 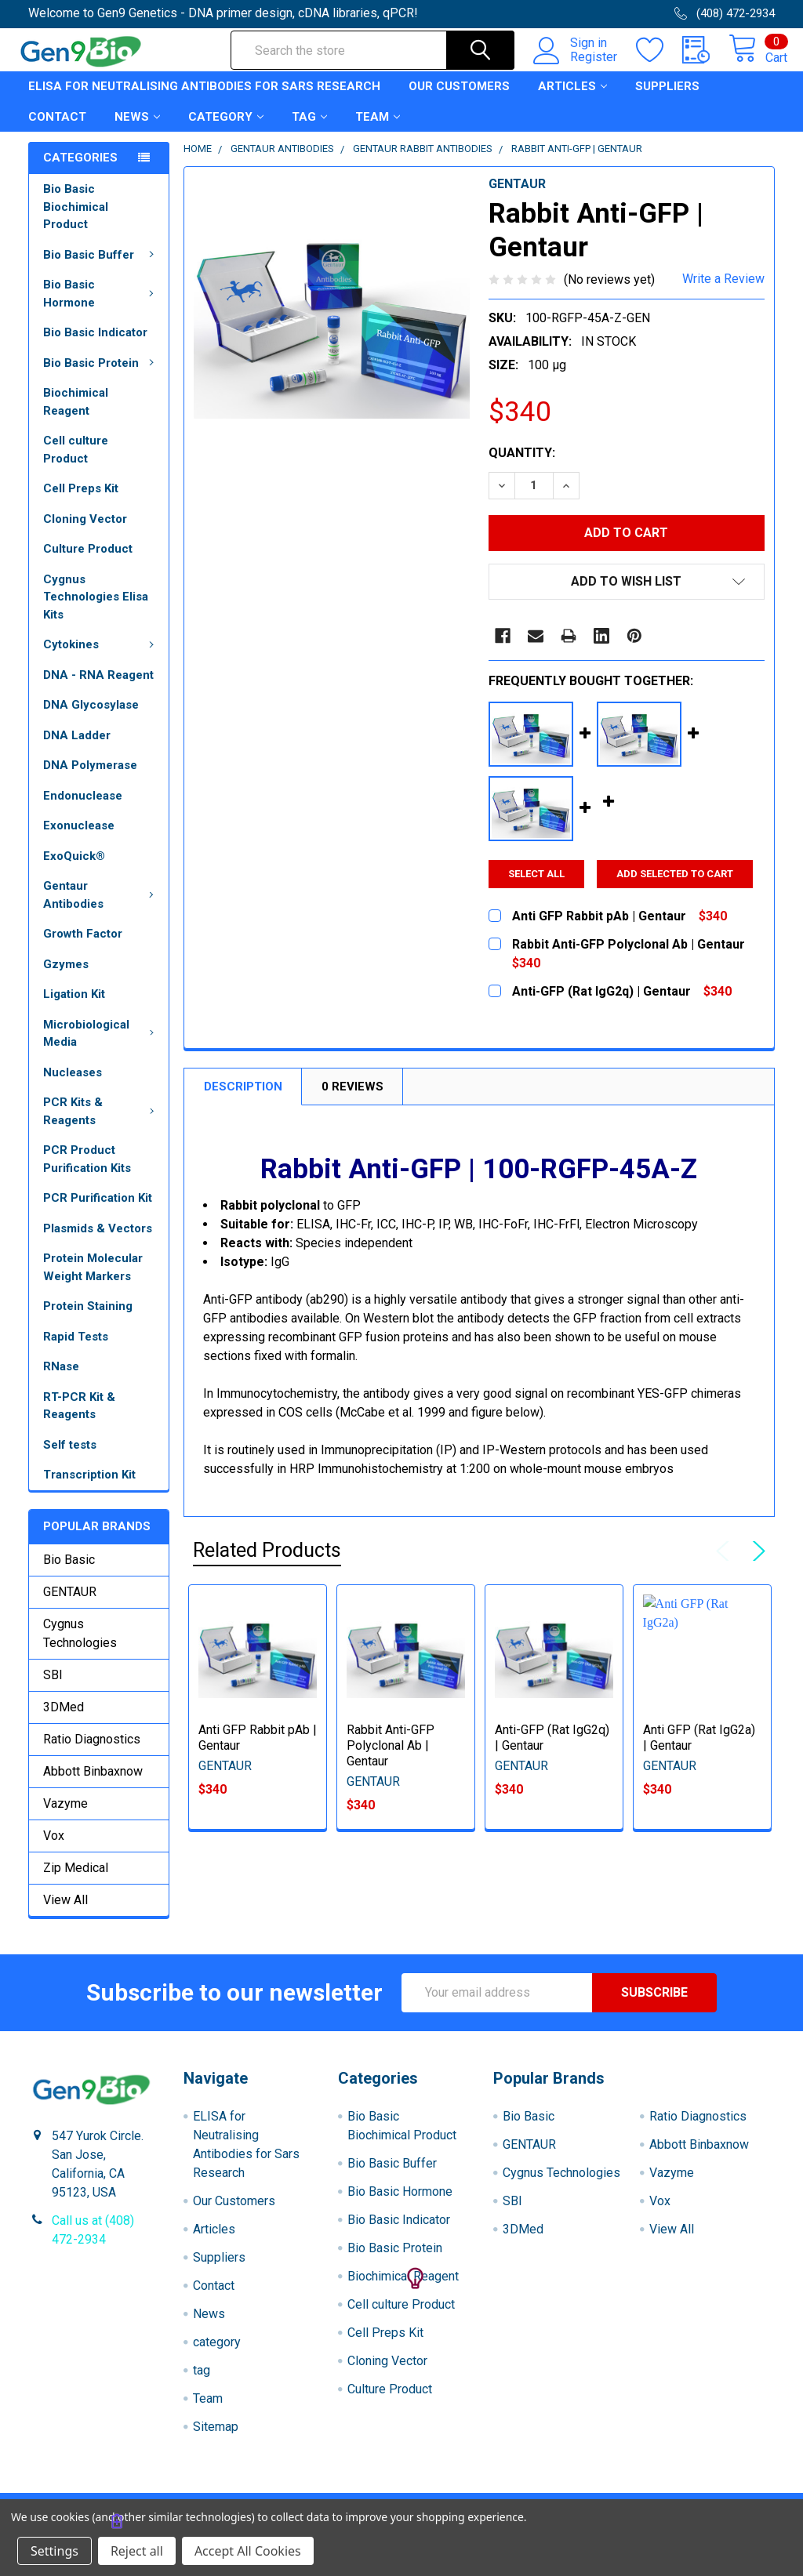 What do you see at coordinates (117, 2521) in the screenshot?
I see `enable battery saver mode` at bounding box center [117, 2521].